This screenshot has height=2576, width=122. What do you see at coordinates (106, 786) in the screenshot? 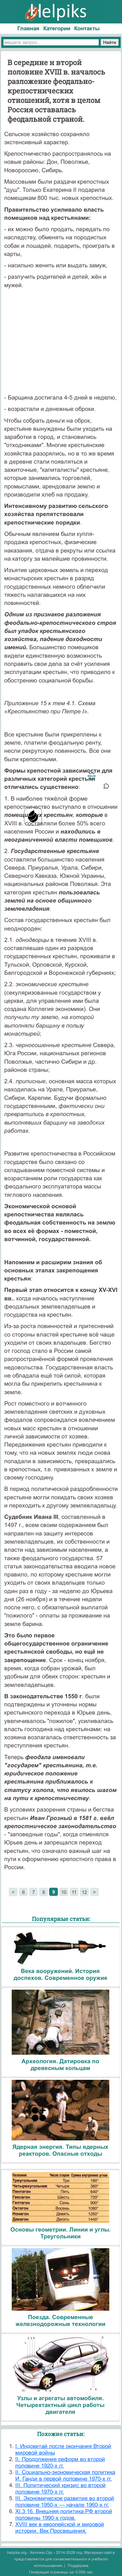
I see `wxt framework logo` at bounding box center [106, 786].